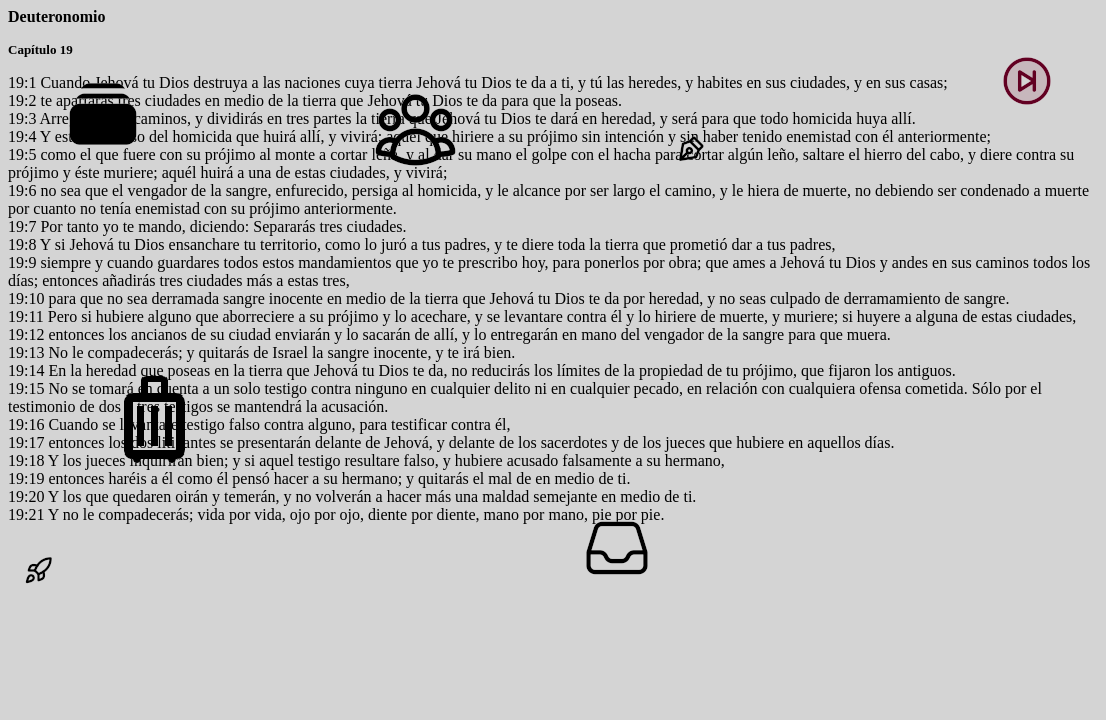 The height and width of the screenshot is (720, 1106). Describe the element at coordinates (1027, 81) in the screenshot. I see `skip to next track` at that location.